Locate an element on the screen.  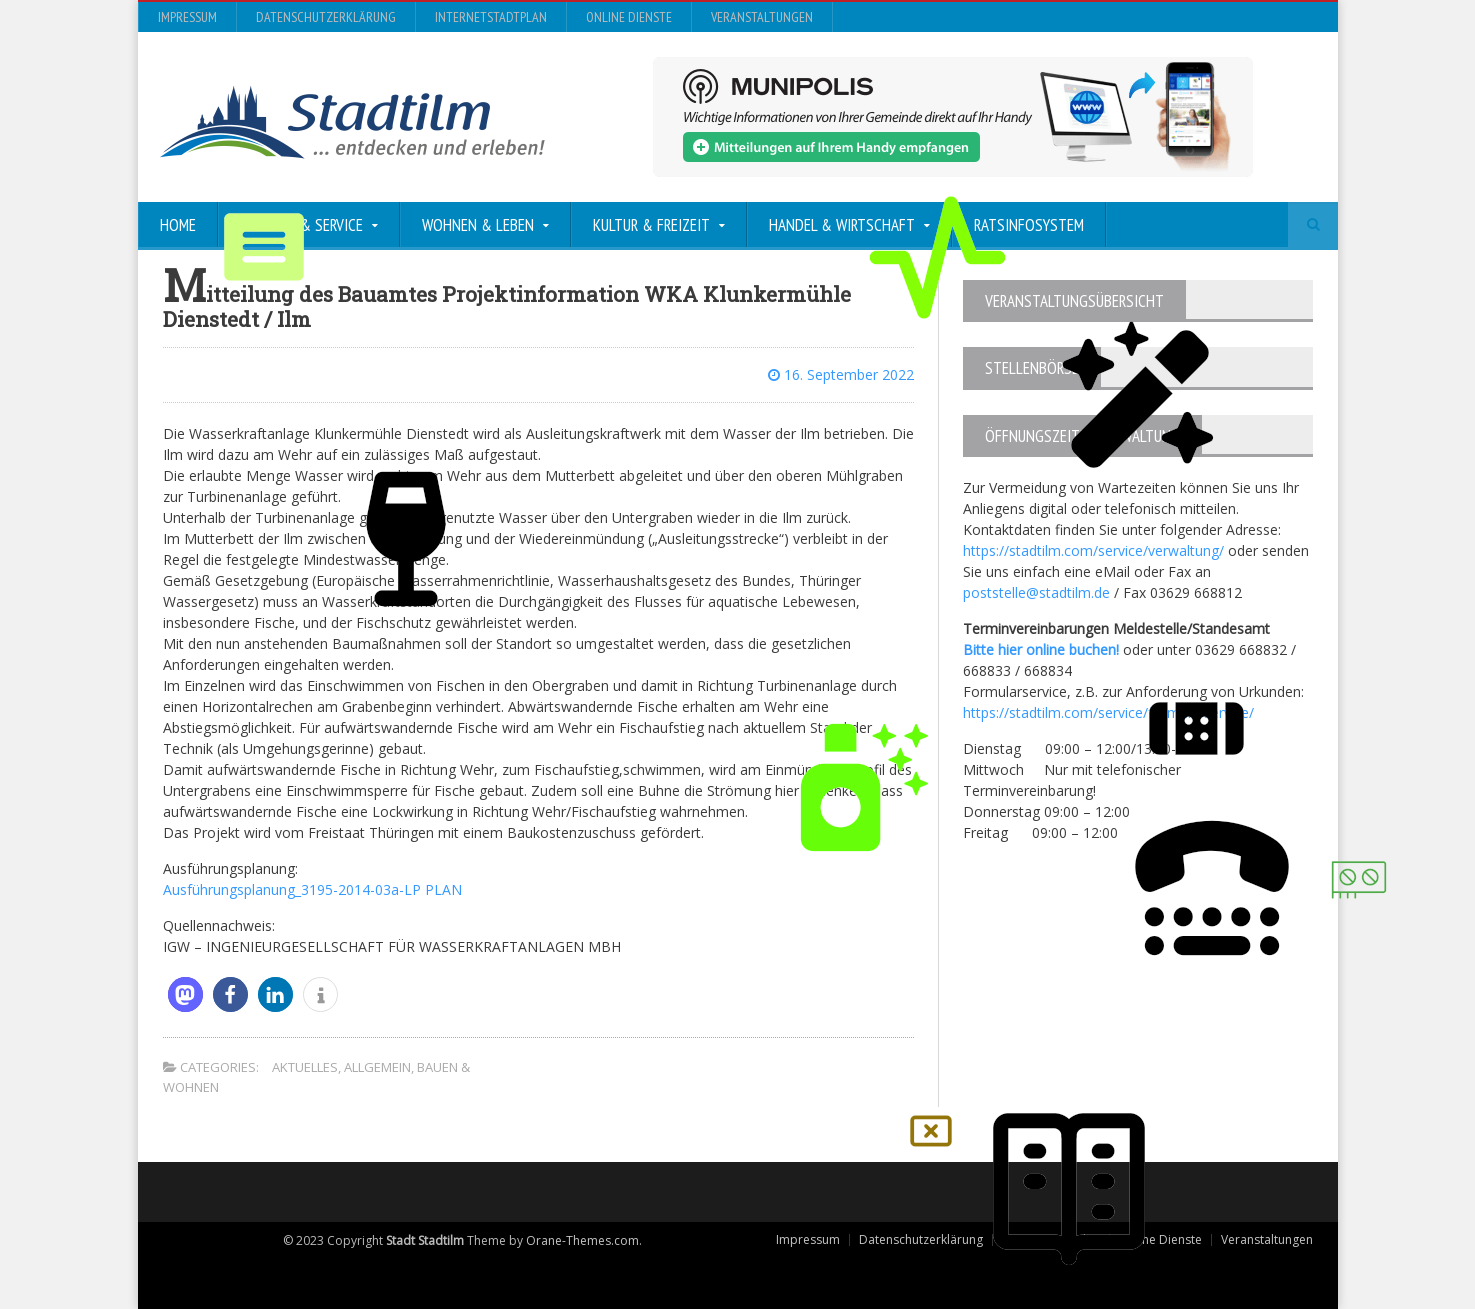
access vocabulary or dictionary features is located at coordinates (1069, 1189).